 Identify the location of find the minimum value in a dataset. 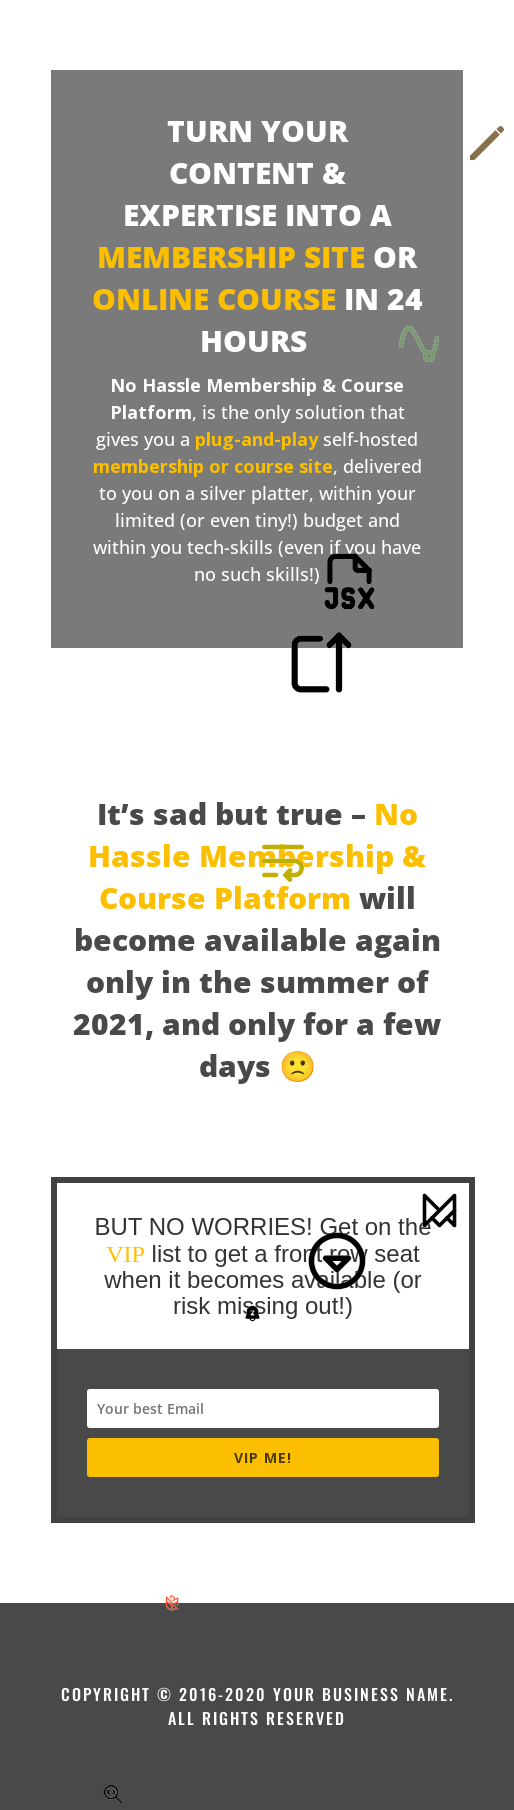
(419, 344).